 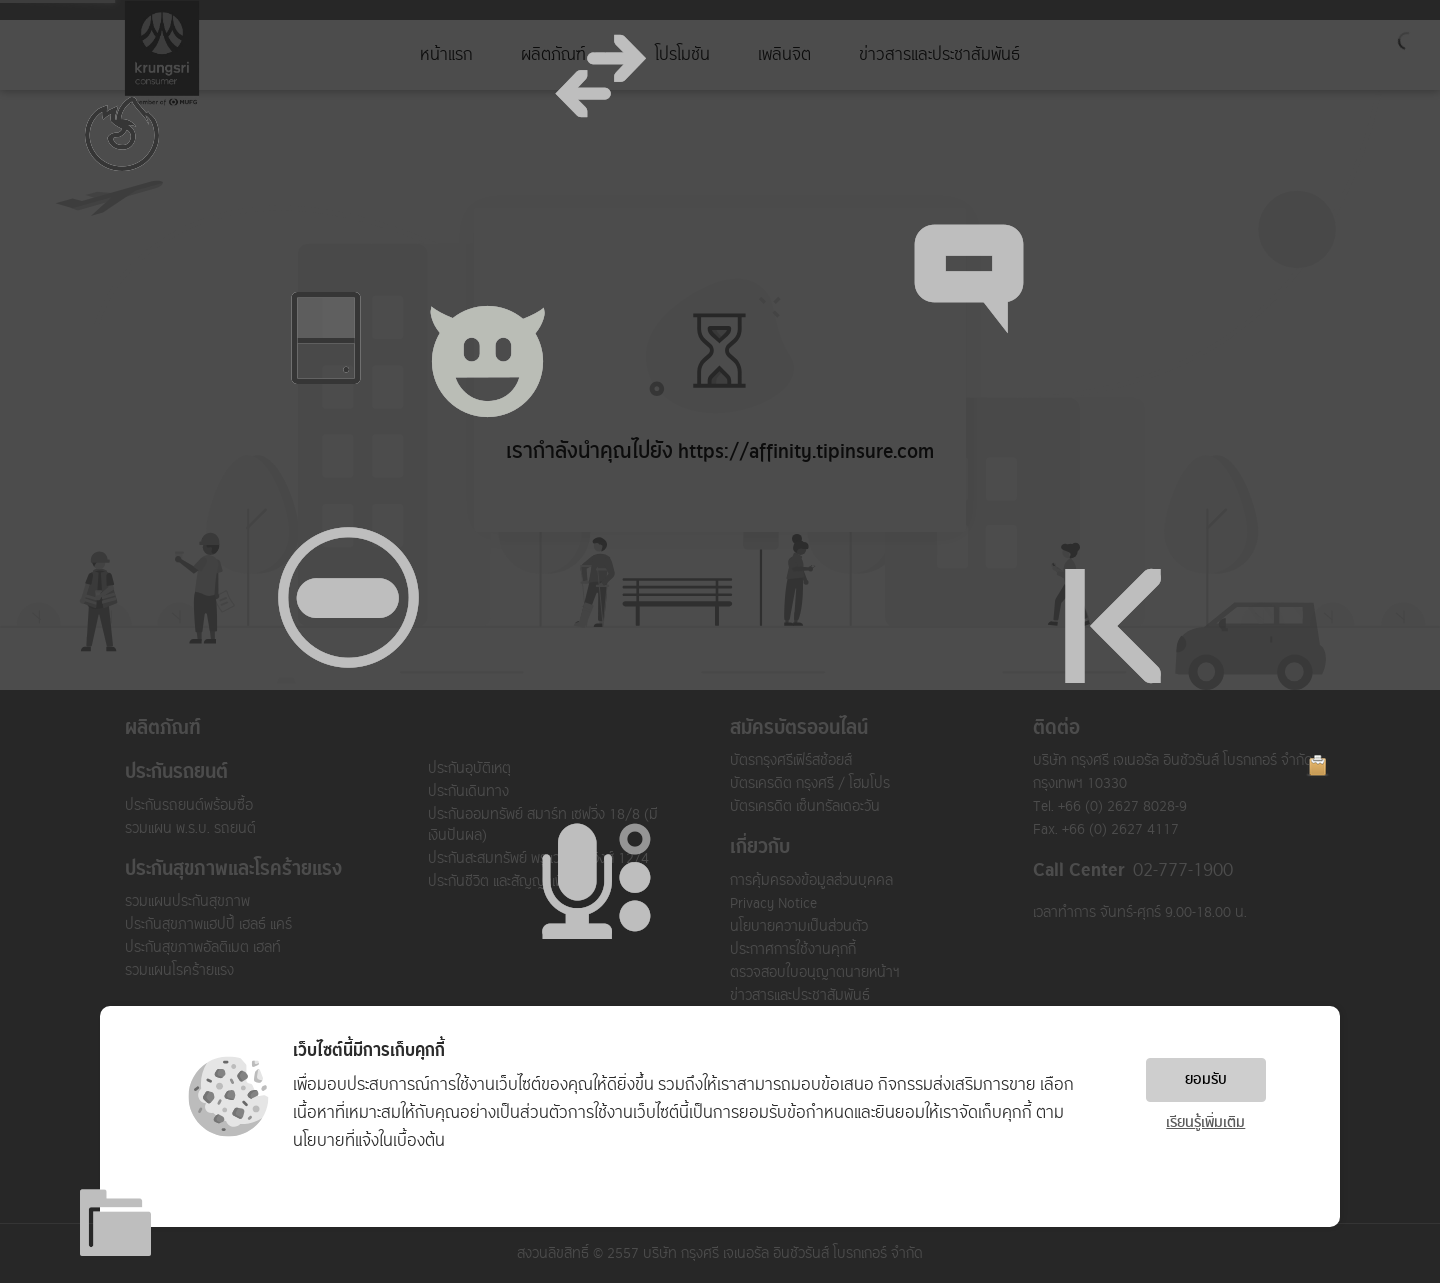 I want to click on insert a mischievous or playful emoji, so click(x=487, y=361).